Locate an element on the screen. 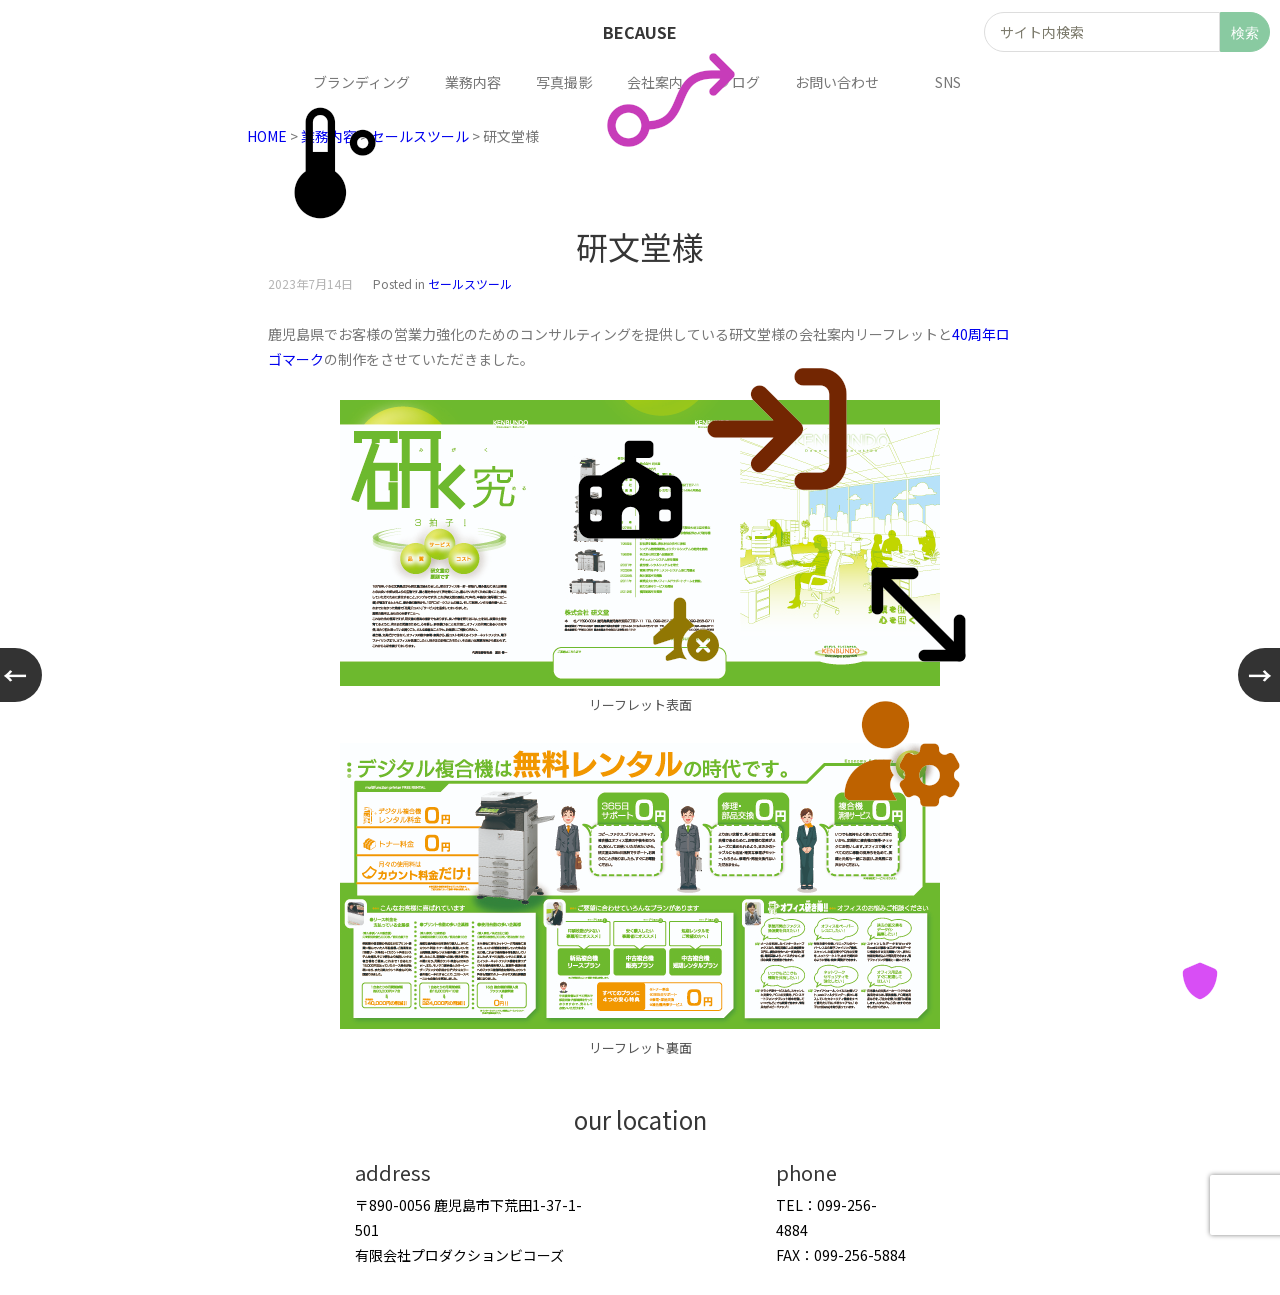 The height and width of the screenshot is (1295, 1280). navigate to school or educational institution is located at coordinates (630, 492).